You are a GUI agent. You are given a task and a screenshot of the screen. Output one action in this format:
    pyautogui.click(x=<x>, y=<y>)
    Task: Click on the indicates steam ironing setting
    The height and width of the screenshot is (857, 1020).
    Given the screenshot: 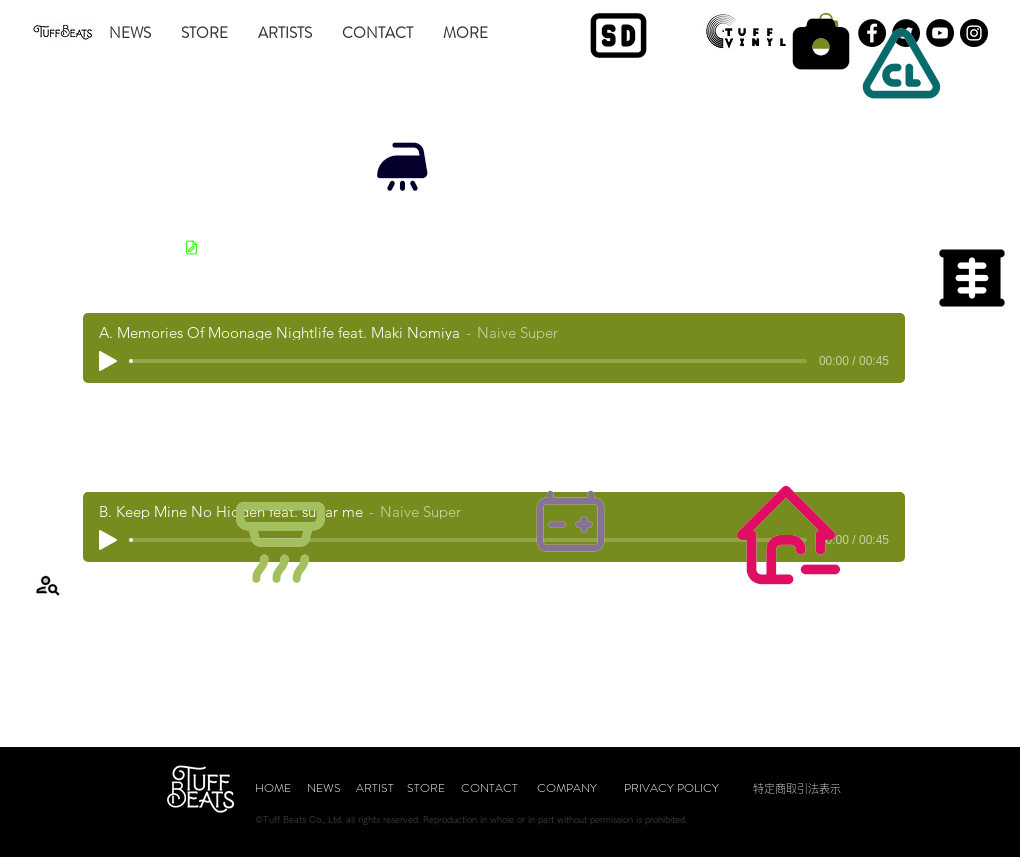 What is the action you would take?
    pyautogui.click(x=402, y=165)
    